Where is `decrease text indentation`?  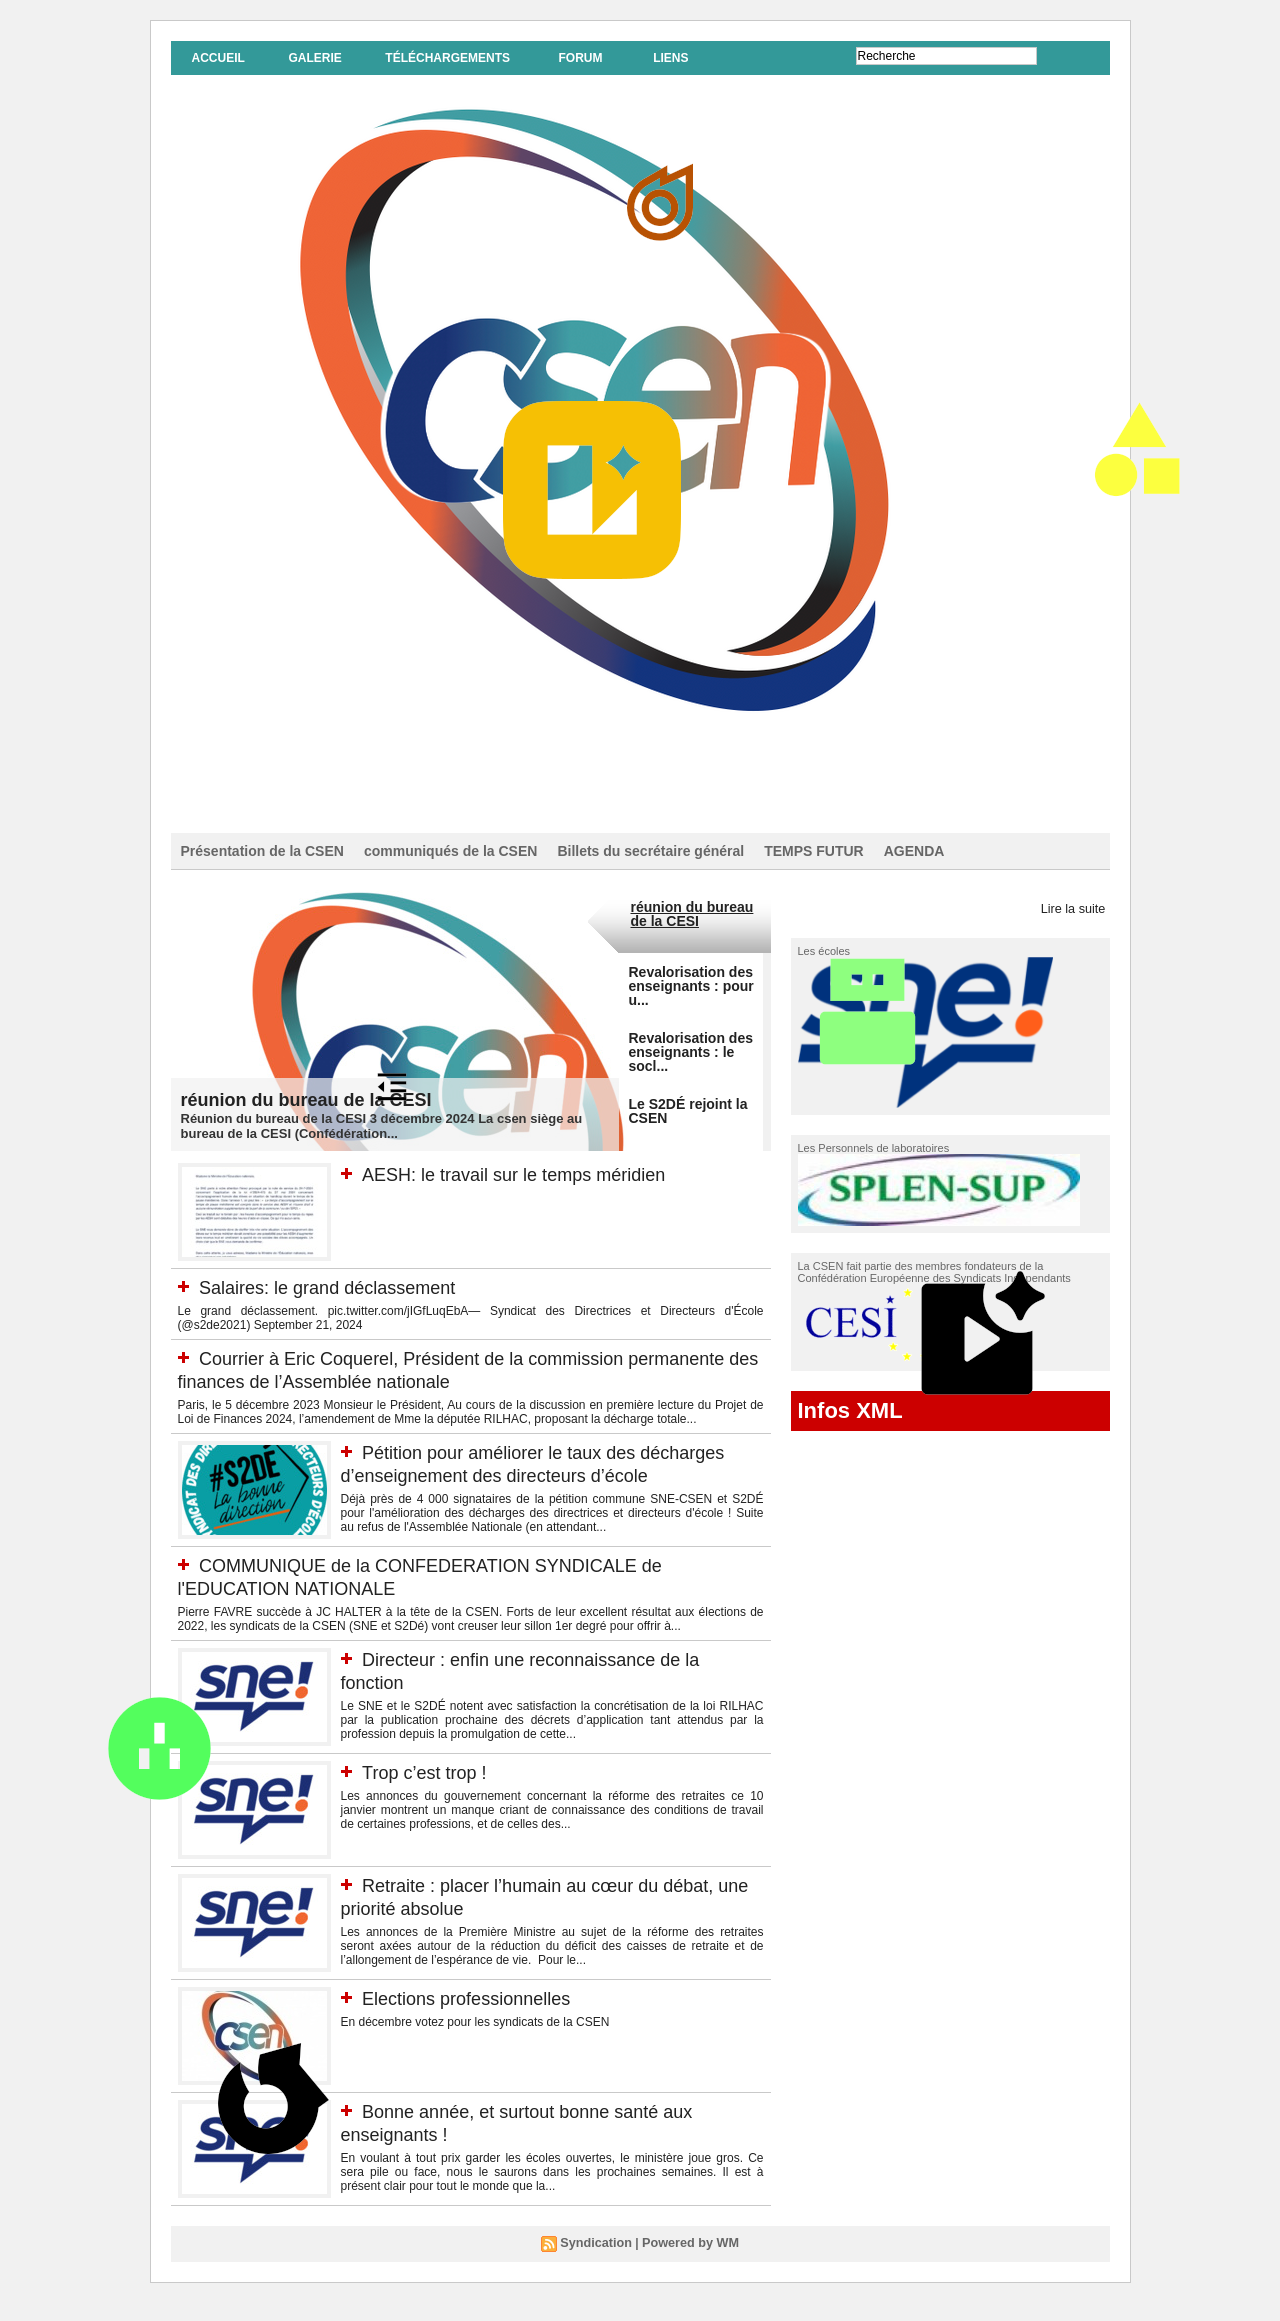 decrease text indentation is located at coordinates (392, 1086).